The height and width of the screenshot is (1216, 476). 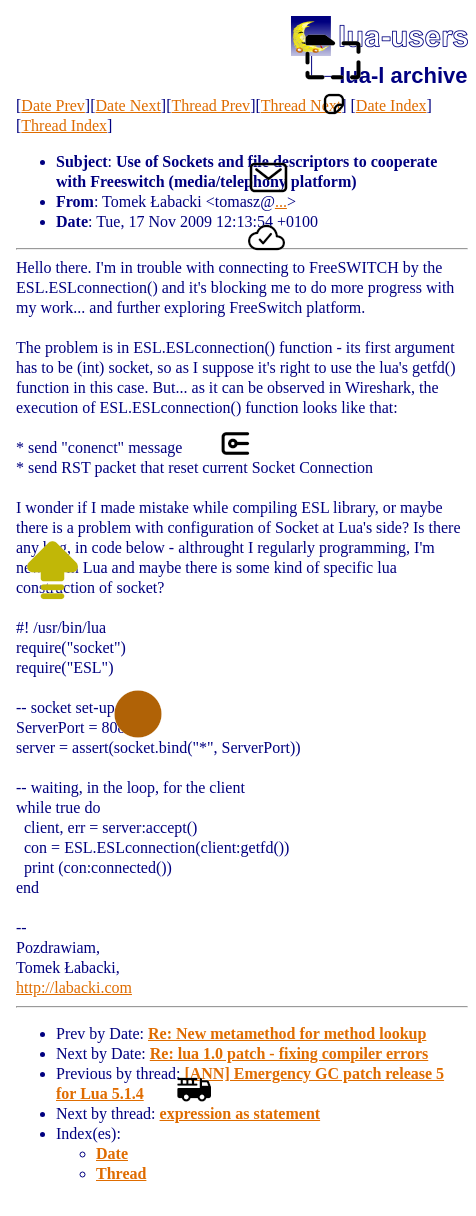 I want to click on indicates emergency services or fire department, so click(x=193, y=1088).